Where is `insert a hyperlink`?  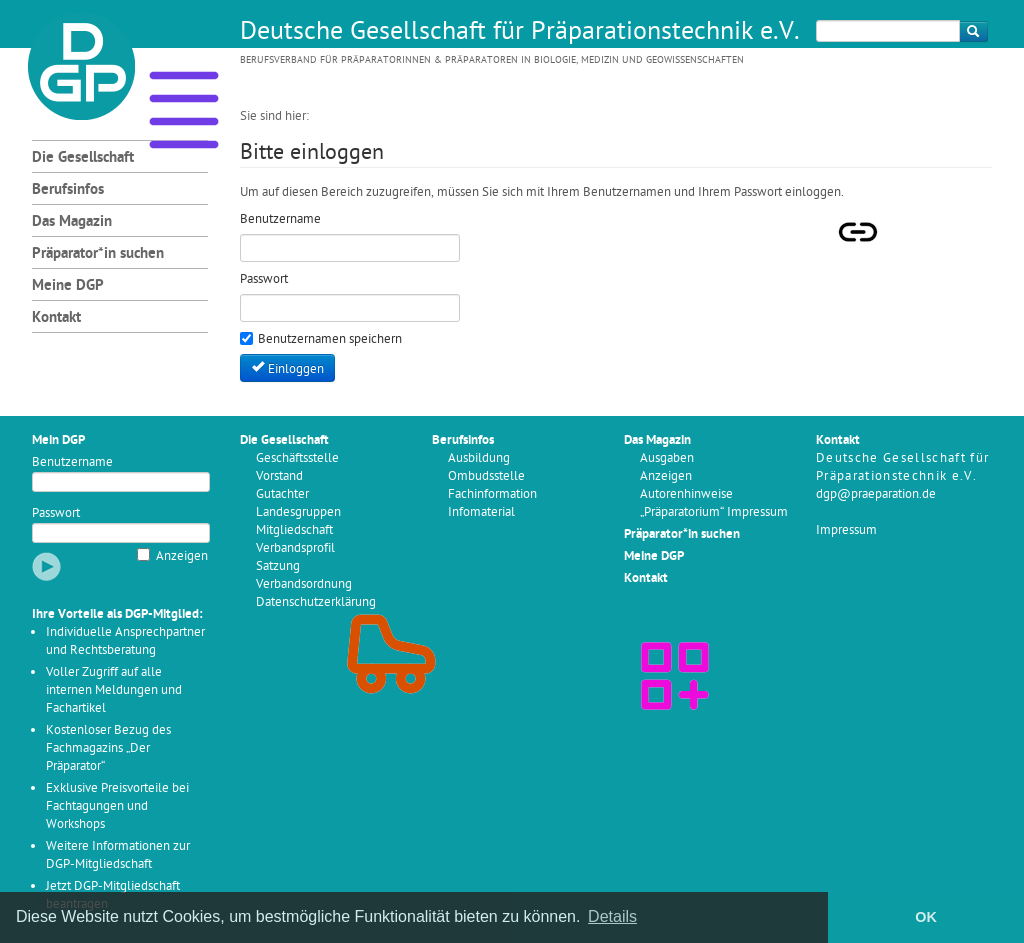 insert a hyperlink is located at coordinates (858, 232).